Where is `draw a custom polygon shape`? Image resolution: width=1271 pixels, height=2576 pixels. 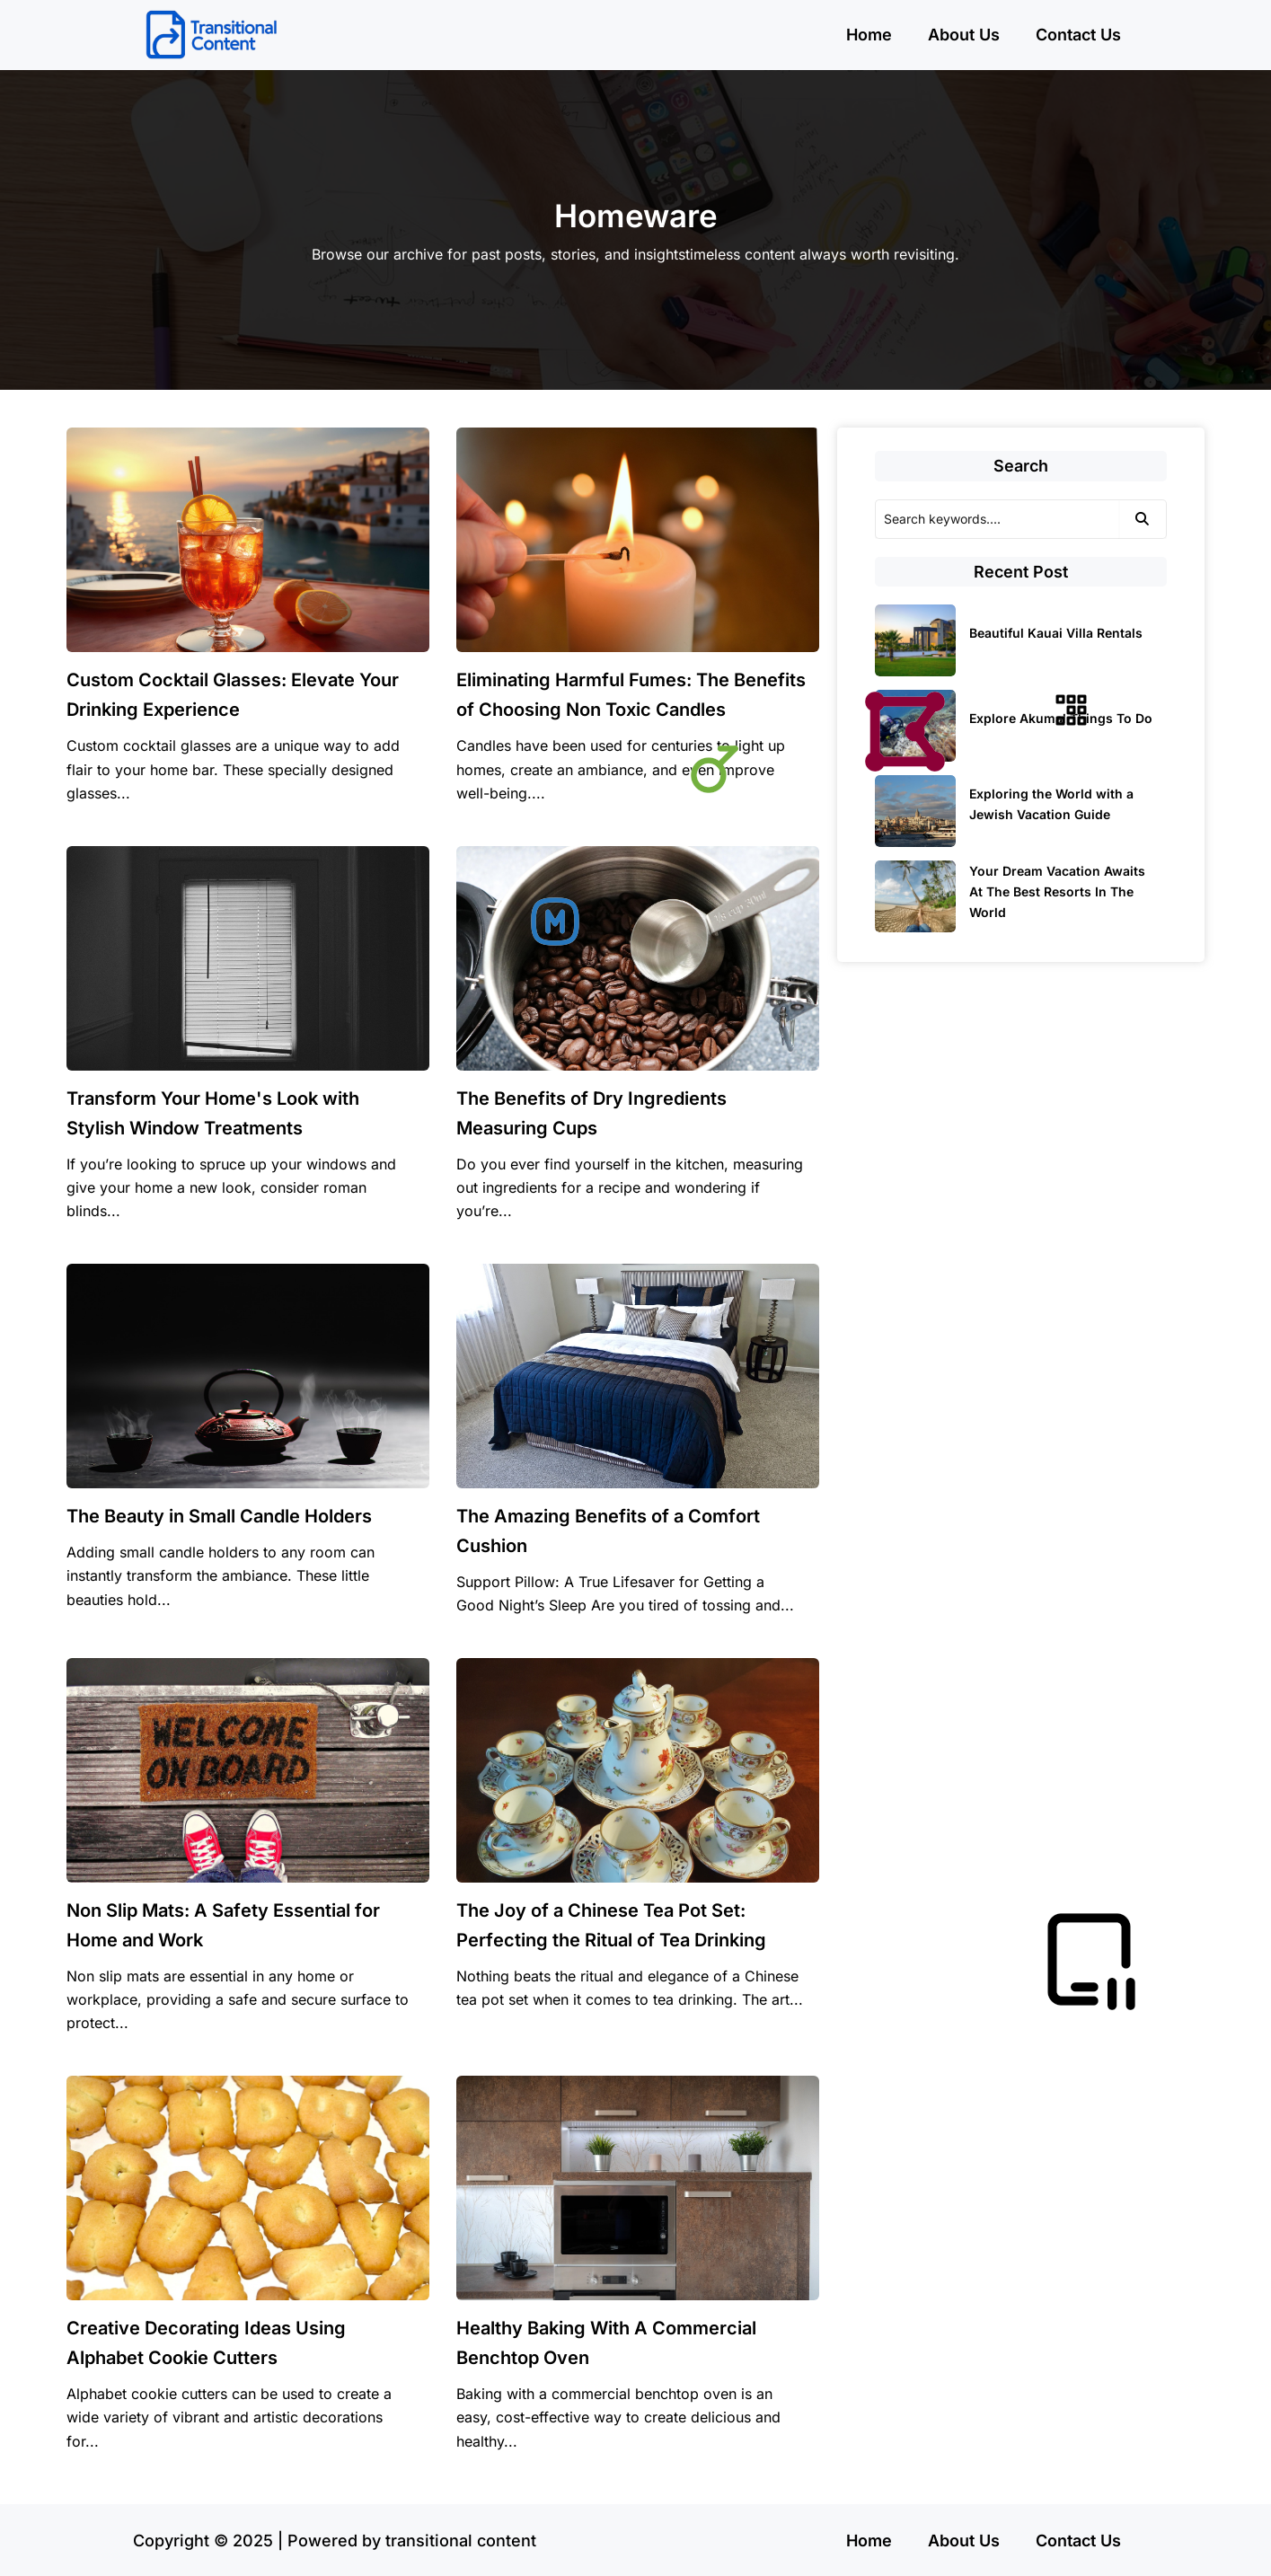 draw a custom polygon shape is located at coordinates (905, 731).